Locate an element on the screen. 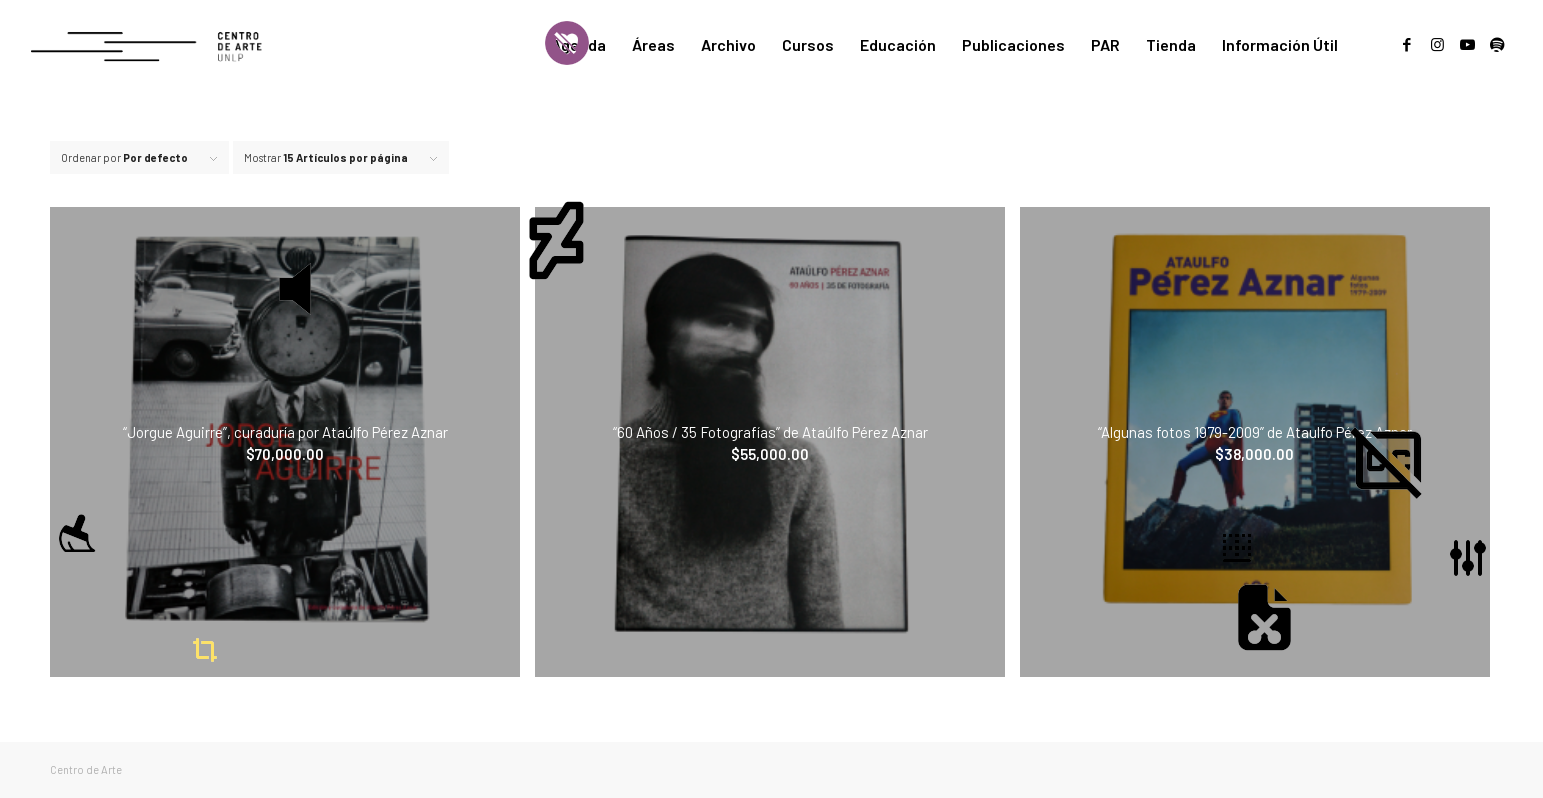 The width and height of the screenshot is (1543, 798). crop or trim an image is located at coordinates (205, 650).